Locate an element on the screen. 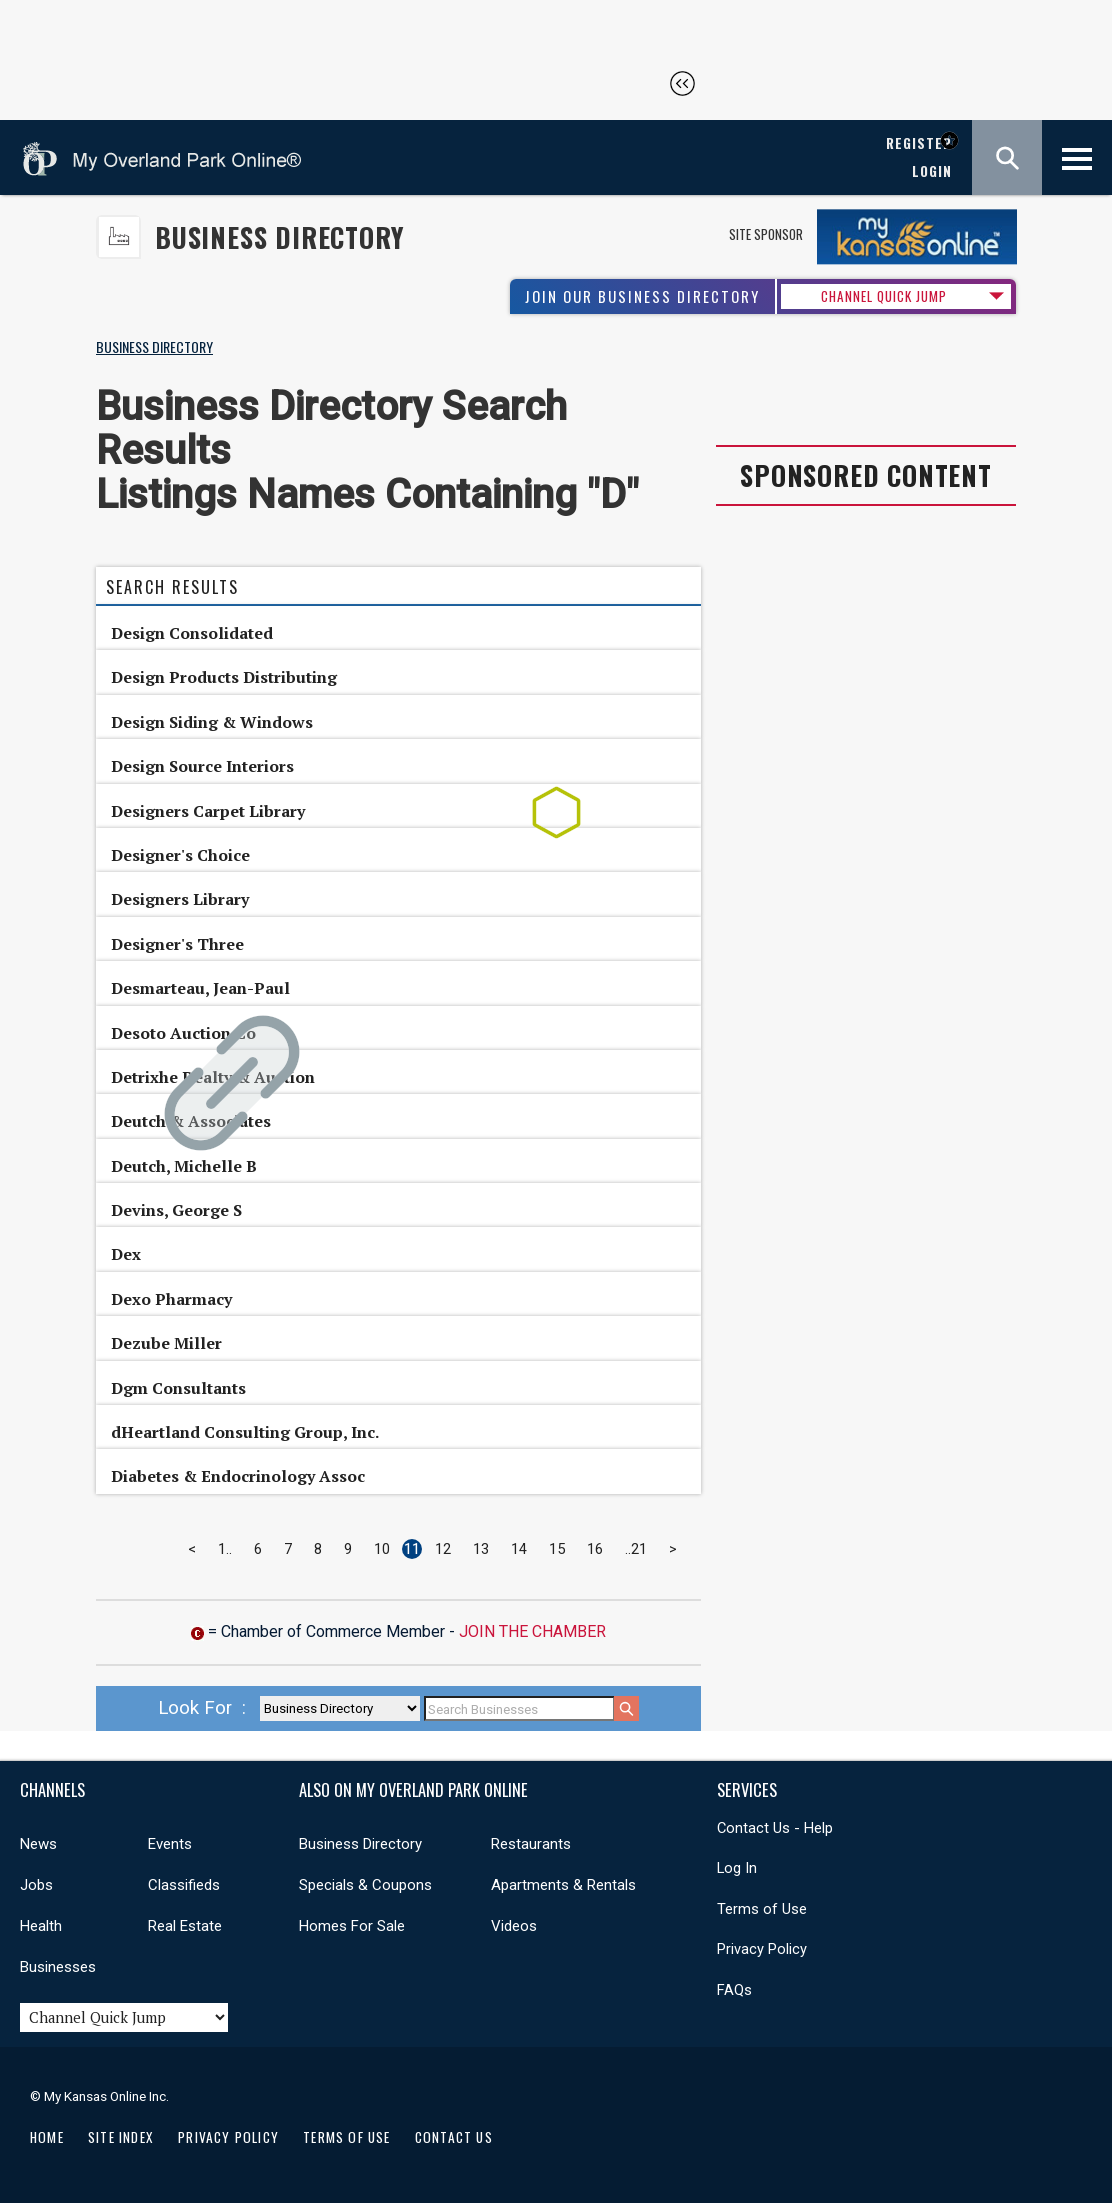  mark item as favorite is located at coordinates (949, 140).